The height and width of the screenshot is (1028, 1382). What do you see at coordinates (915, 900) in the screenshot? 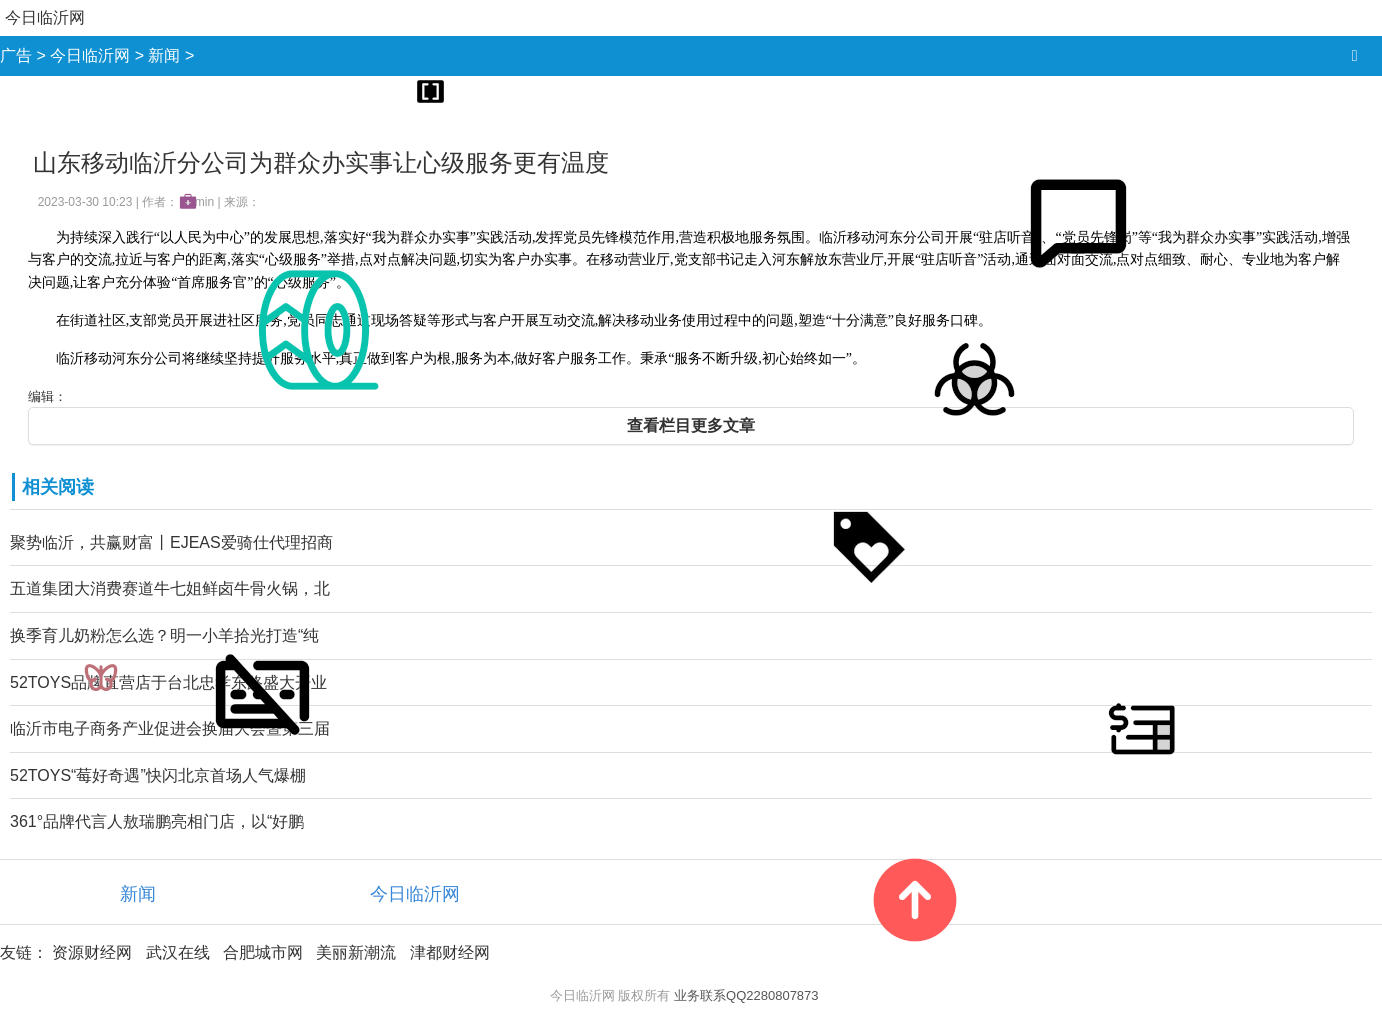
I see `upload a file or content` at bounding box center [915, 900].